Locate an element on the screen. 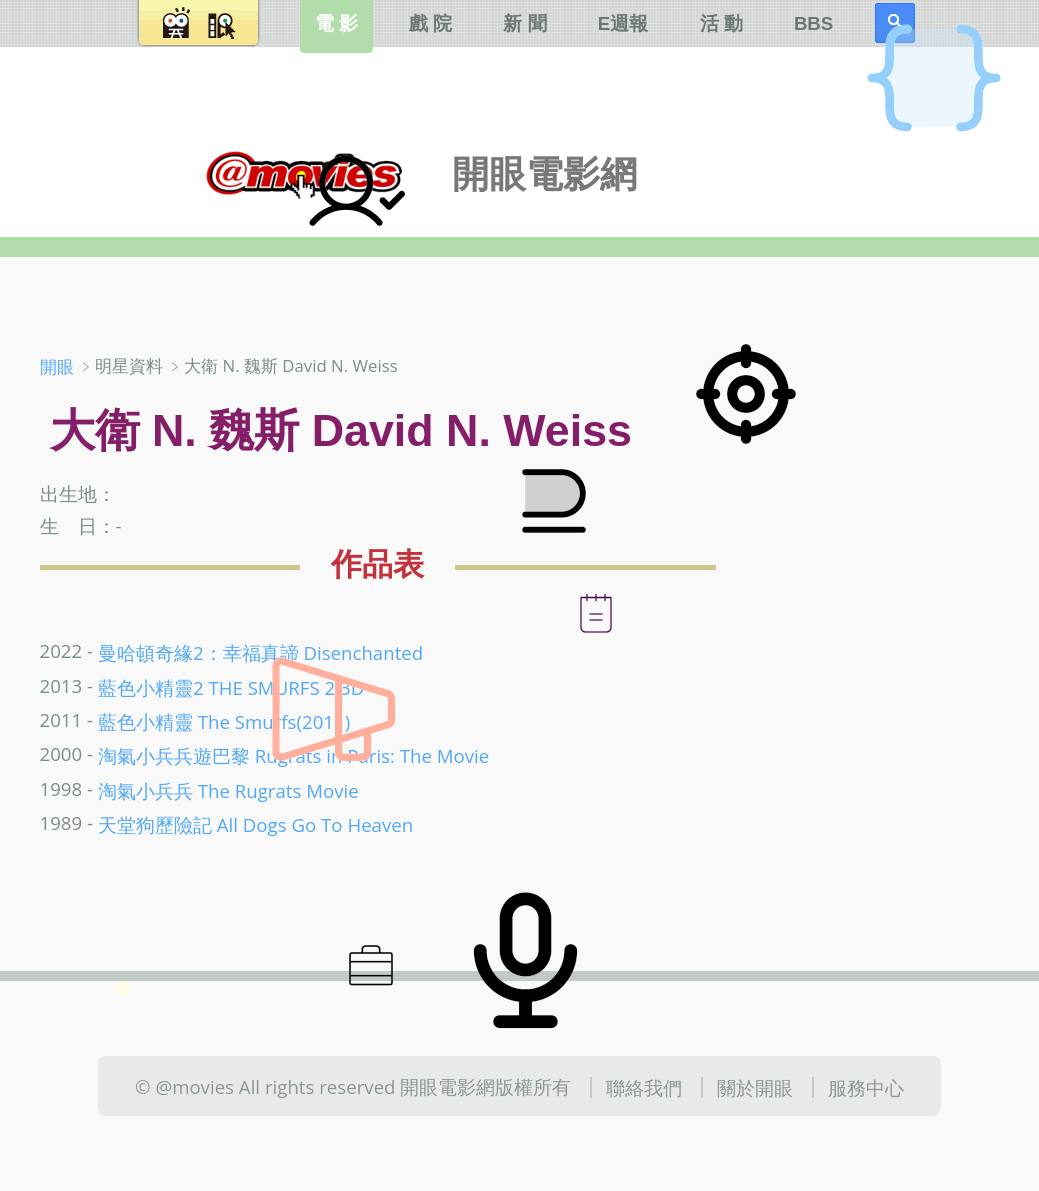  create or edit a note is located at coordinates (123, 988).